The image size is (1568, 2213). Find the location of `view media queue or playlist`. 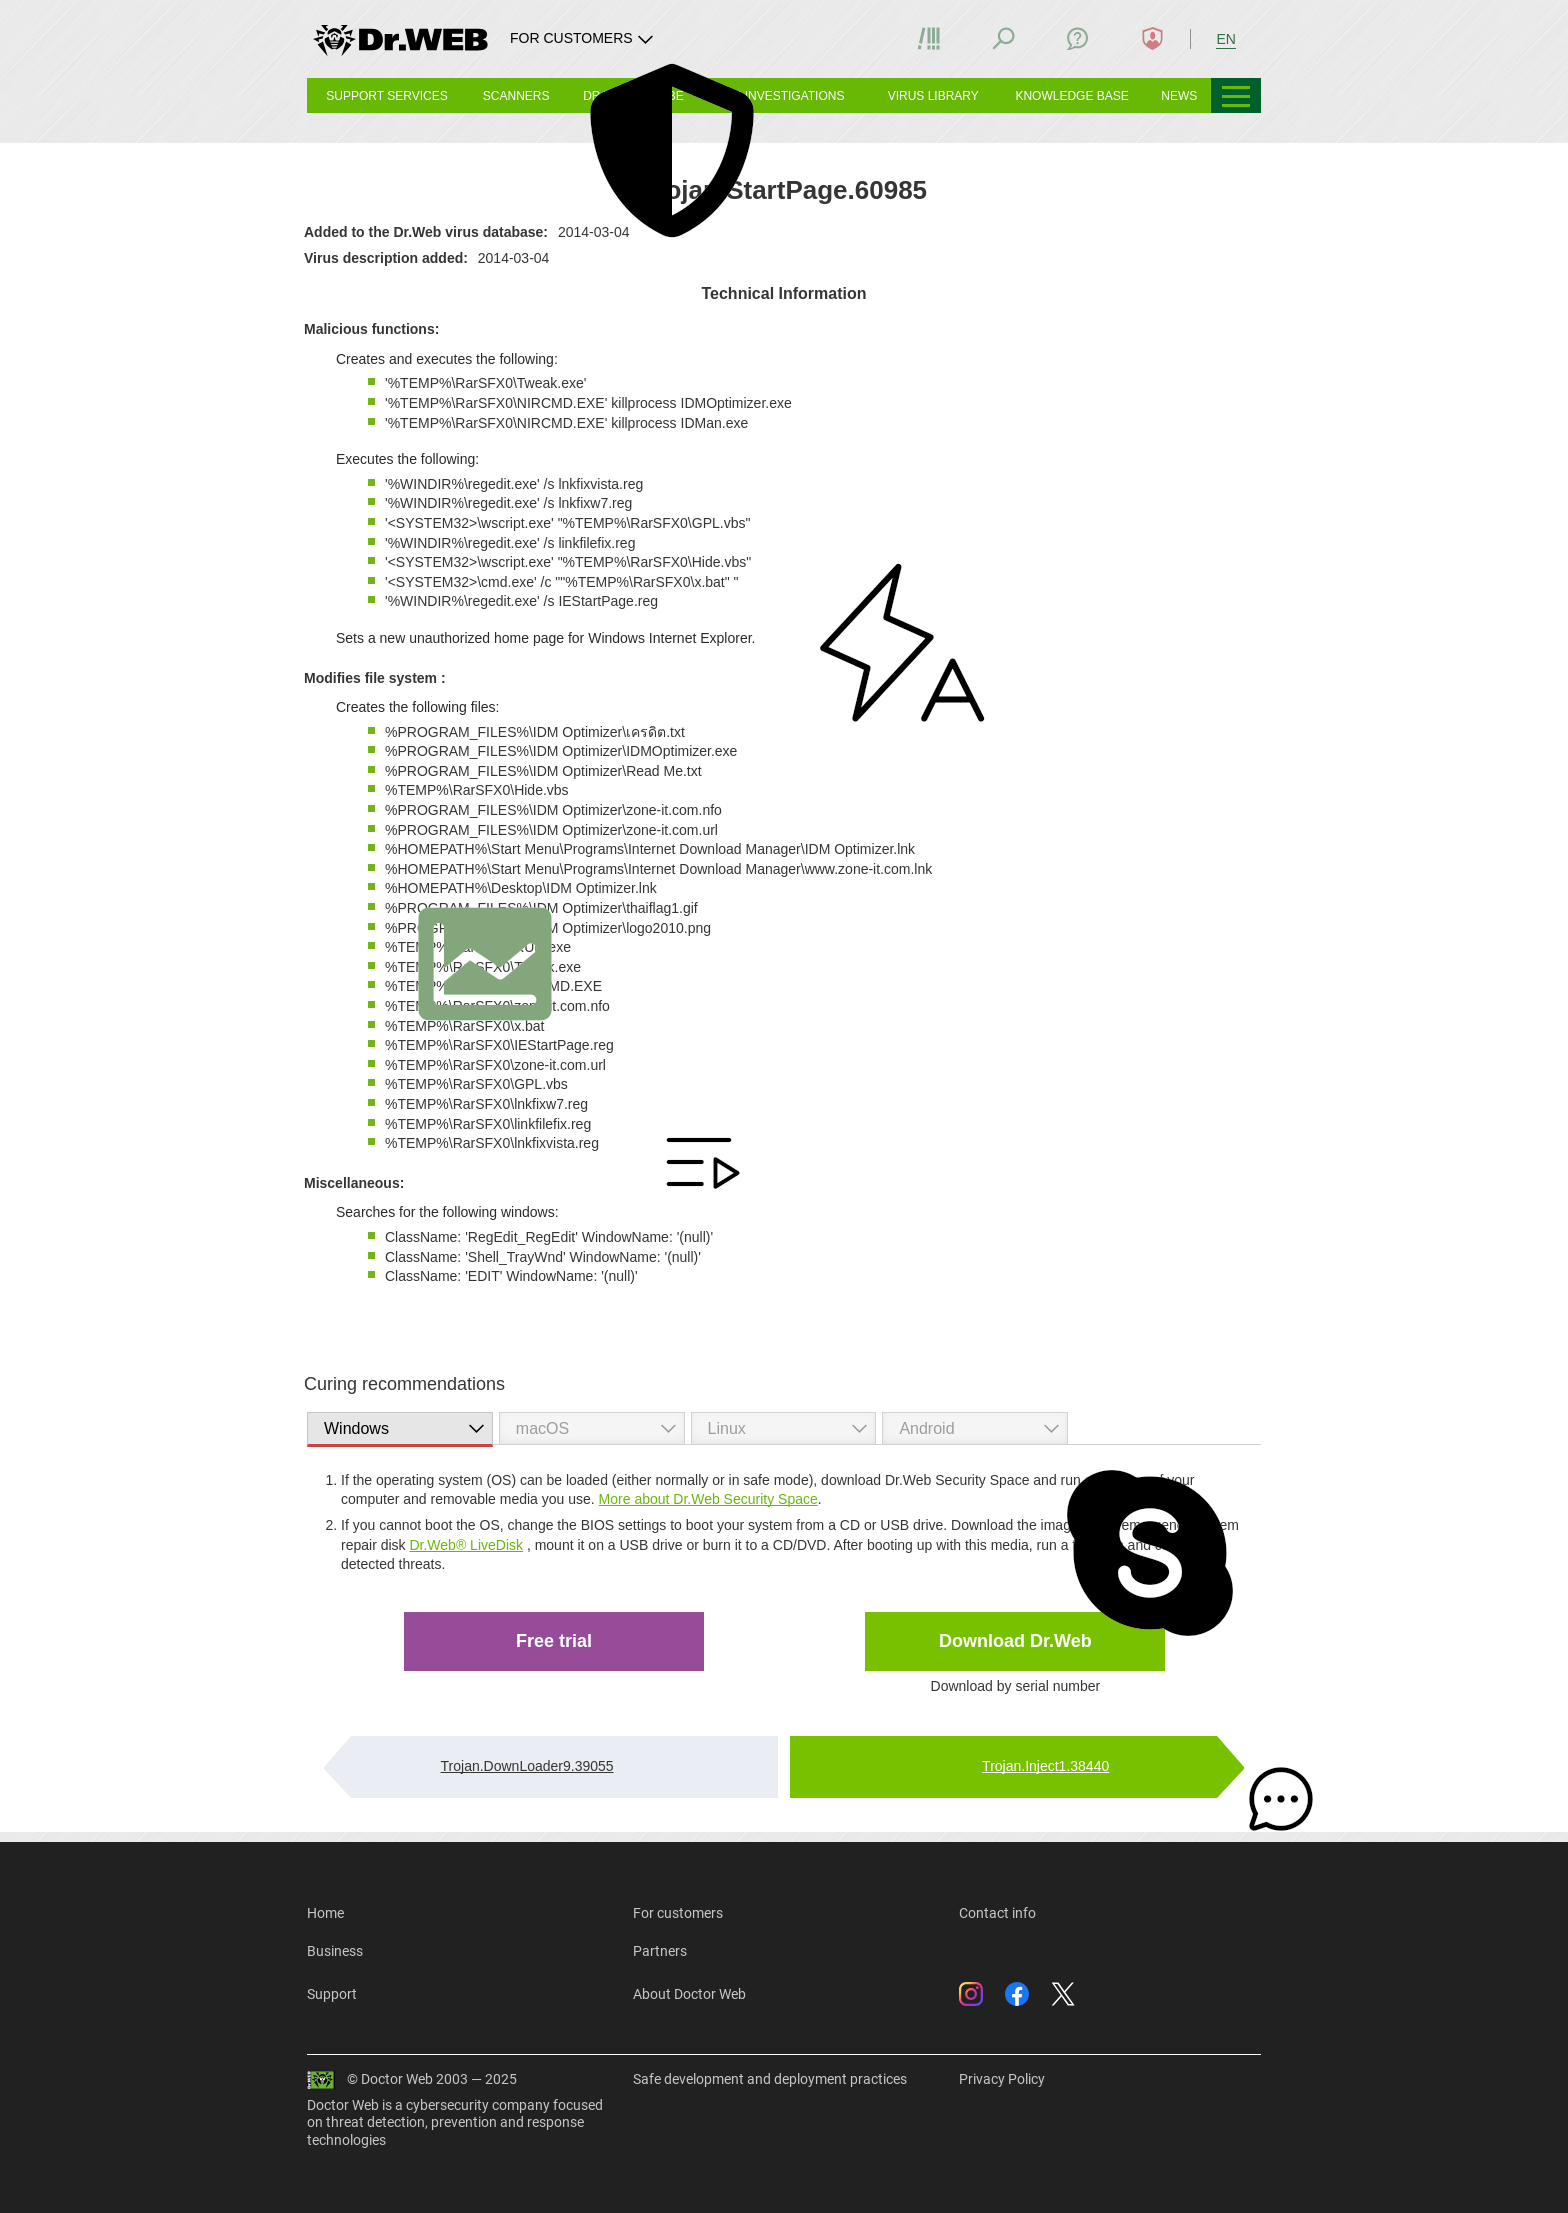

view media queue or playlist is located at coordinates (699, 1162).